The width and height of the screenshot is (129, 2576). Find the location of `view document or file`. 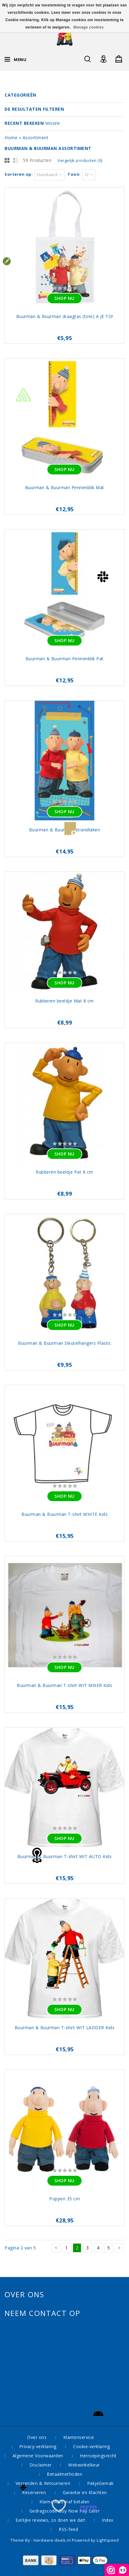

view document or file is located at coordinates (70, 828).